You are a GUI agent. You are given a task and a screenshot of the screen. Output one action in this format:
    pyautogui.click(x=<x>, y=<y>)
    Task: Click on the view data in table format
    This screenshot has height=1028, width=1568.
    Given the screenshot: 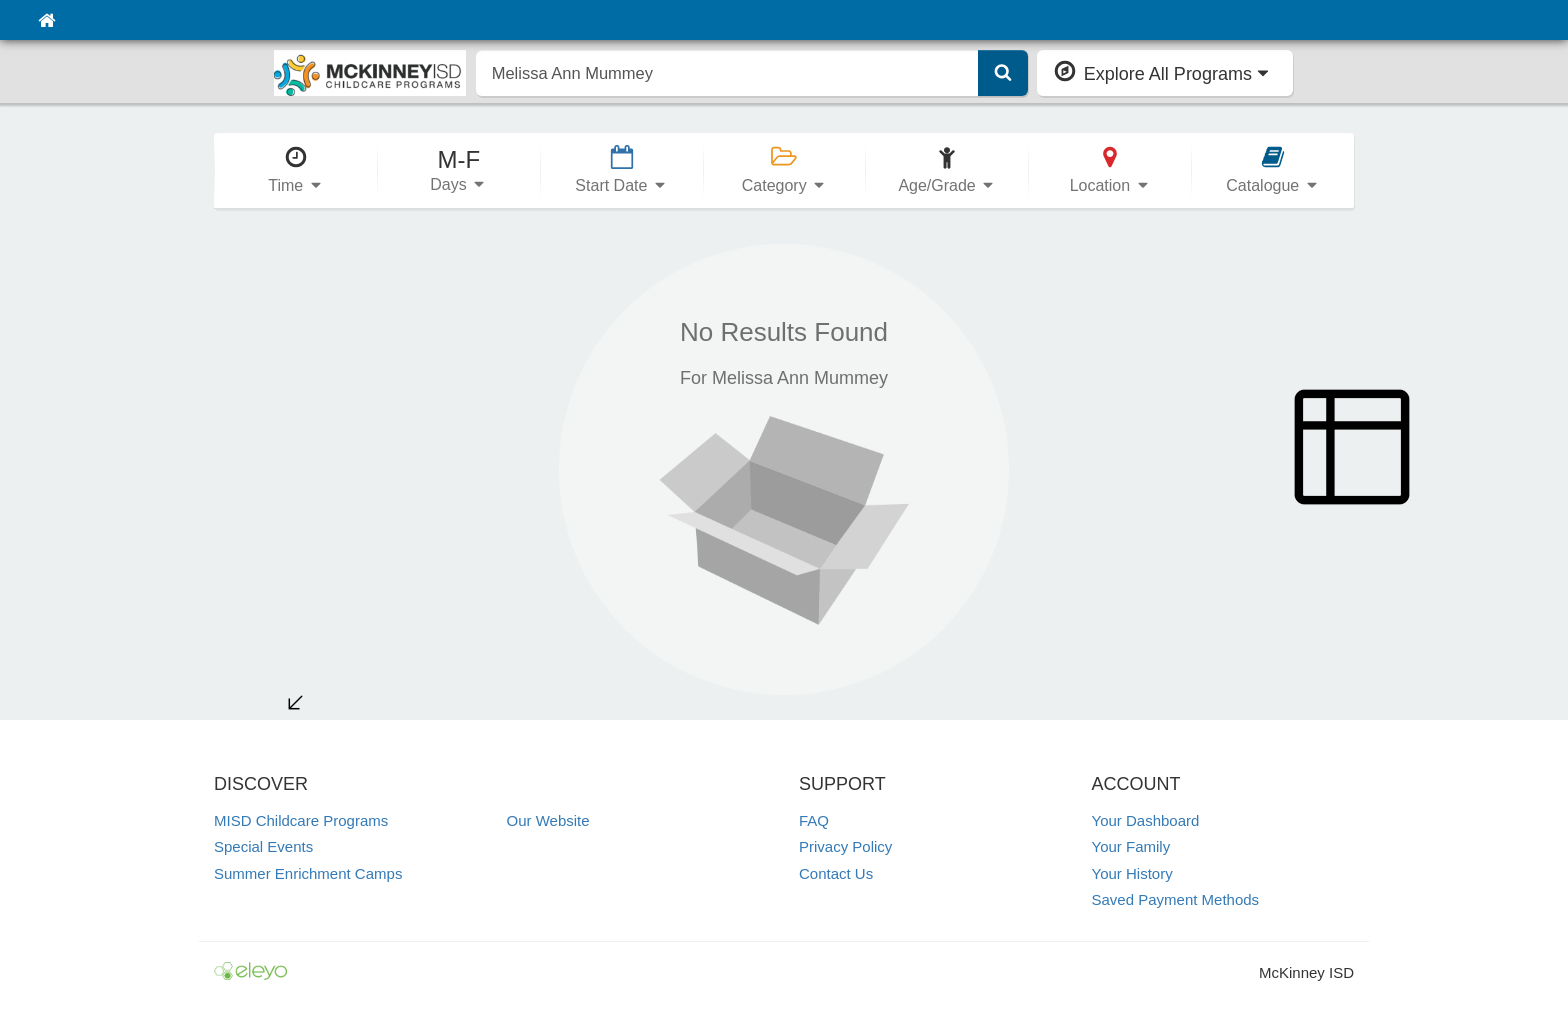 What is the action you would take?
    pyautogui.click(x=1352, y=447)
    